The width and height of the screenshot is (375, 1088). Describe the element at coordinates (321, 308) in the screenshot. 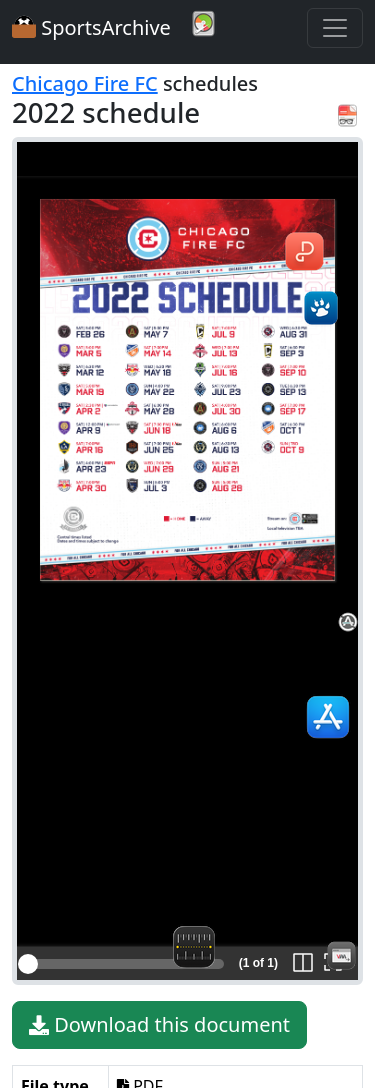

I see `open lazarus IDE application` at that location.